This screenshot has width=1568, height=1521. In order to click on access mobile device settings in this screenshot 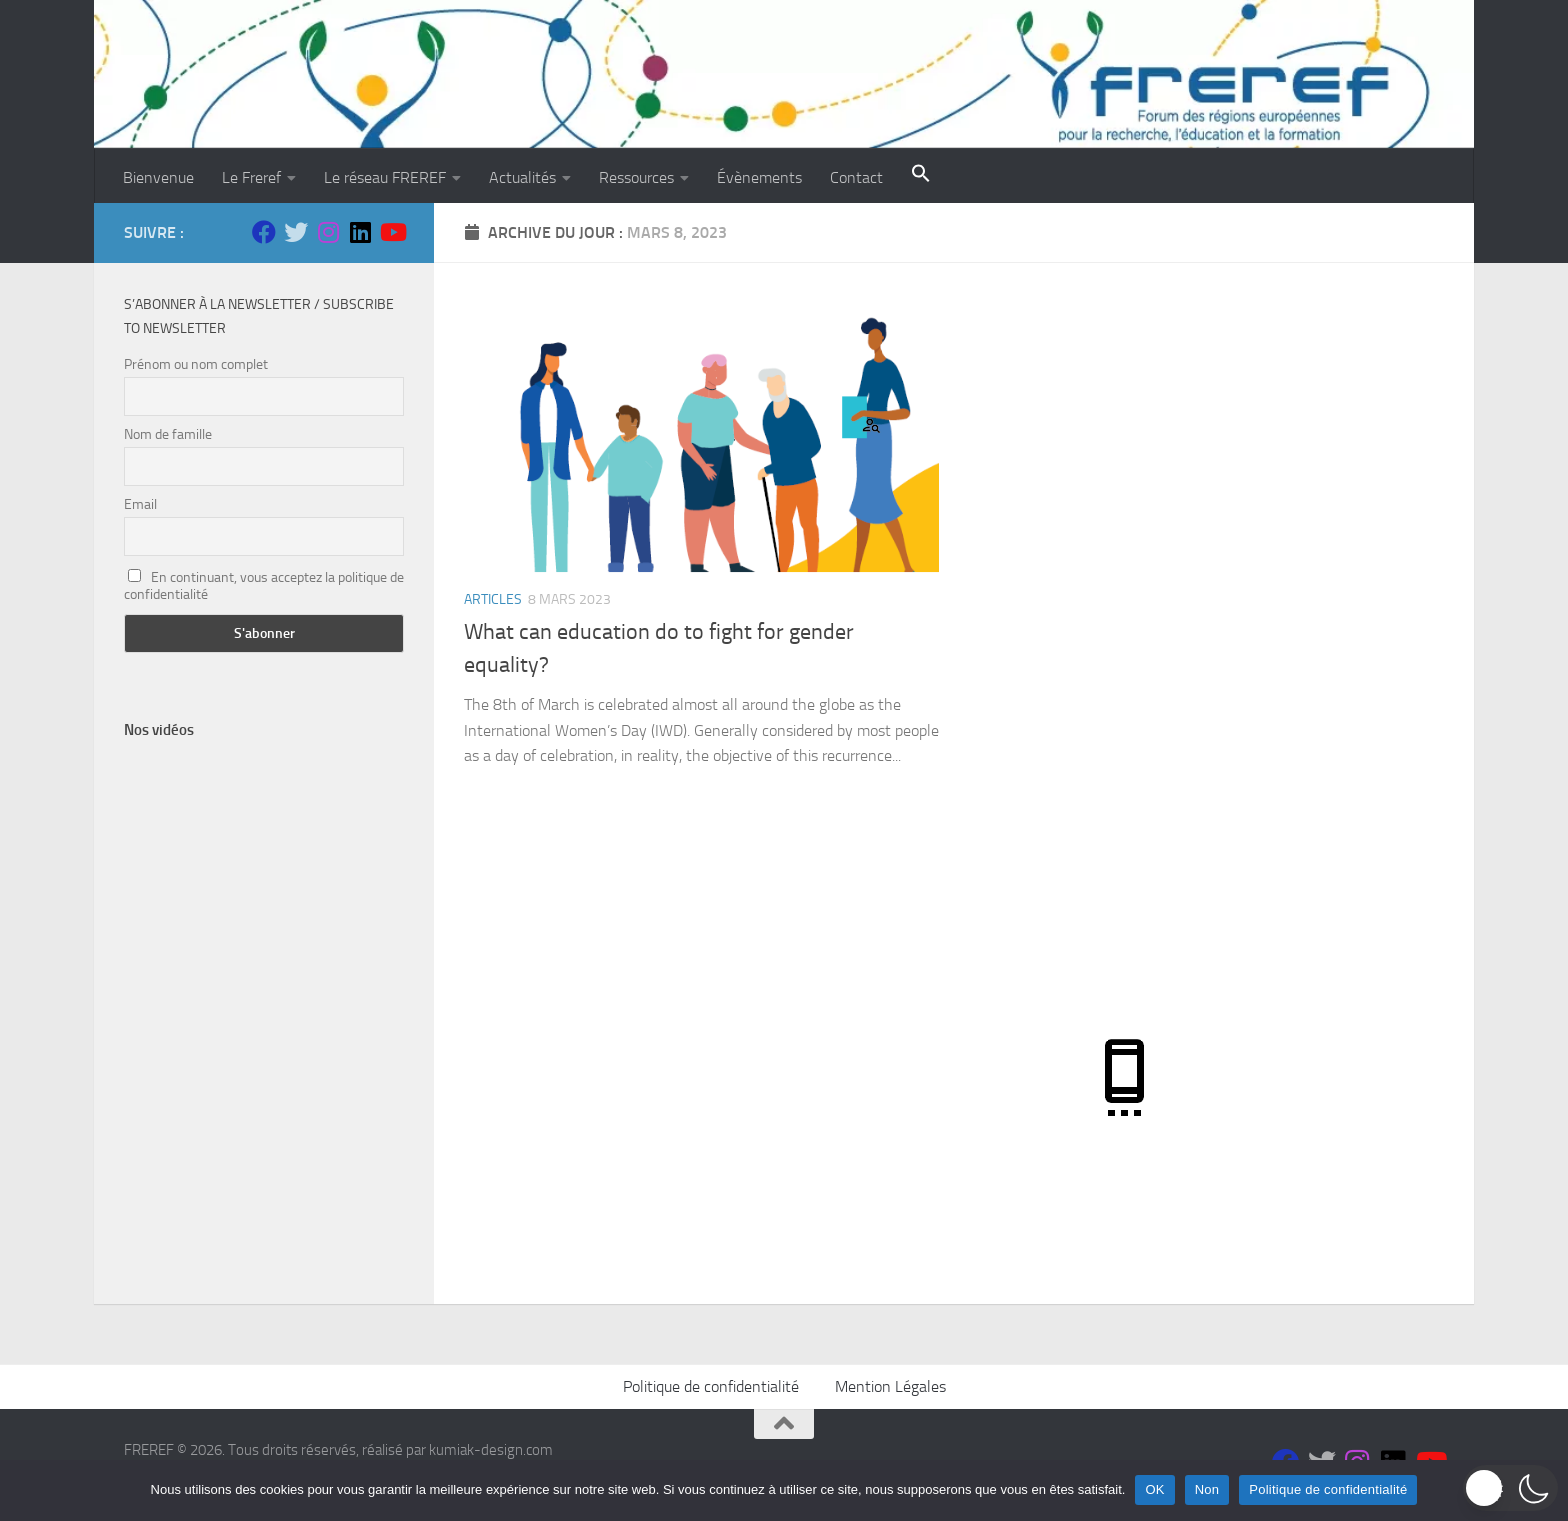, I will do `click(1124, 1077)`.